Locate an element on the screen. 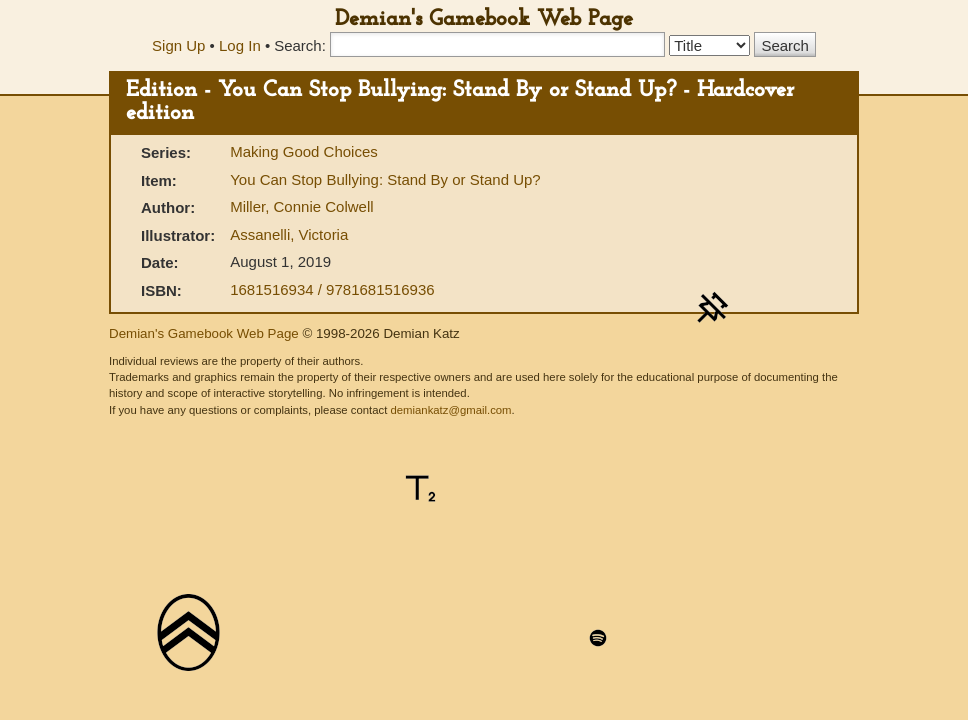  citroën brand logo is located at coordinates (188, 632).